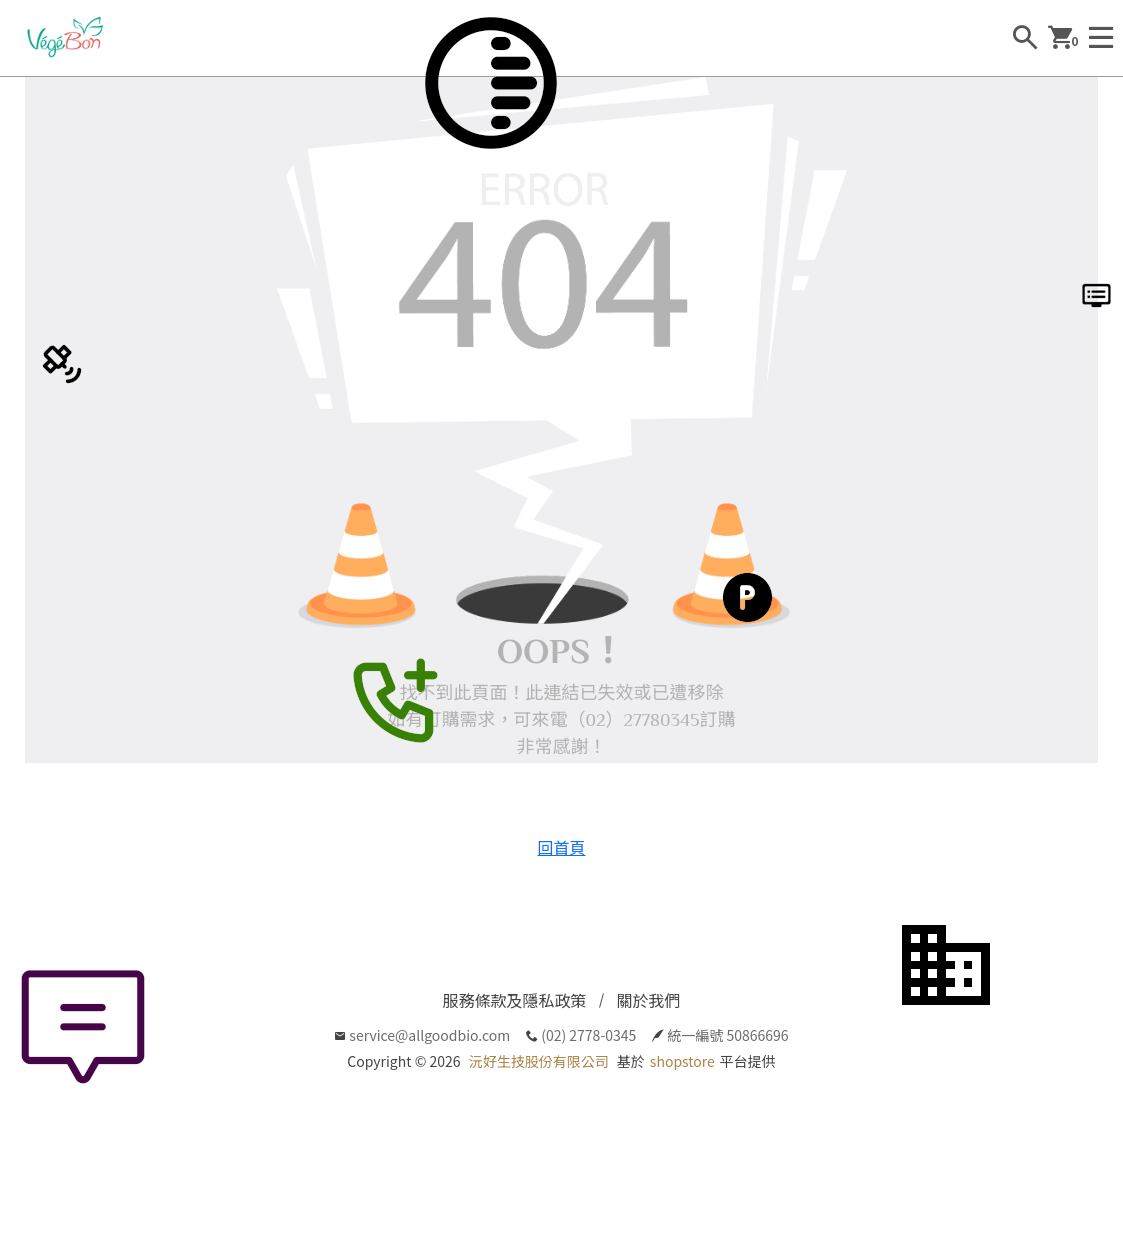  Describe the element at coordinates (747, 597) in the screenshot. I see `indicates parking available or parking location` at that location.